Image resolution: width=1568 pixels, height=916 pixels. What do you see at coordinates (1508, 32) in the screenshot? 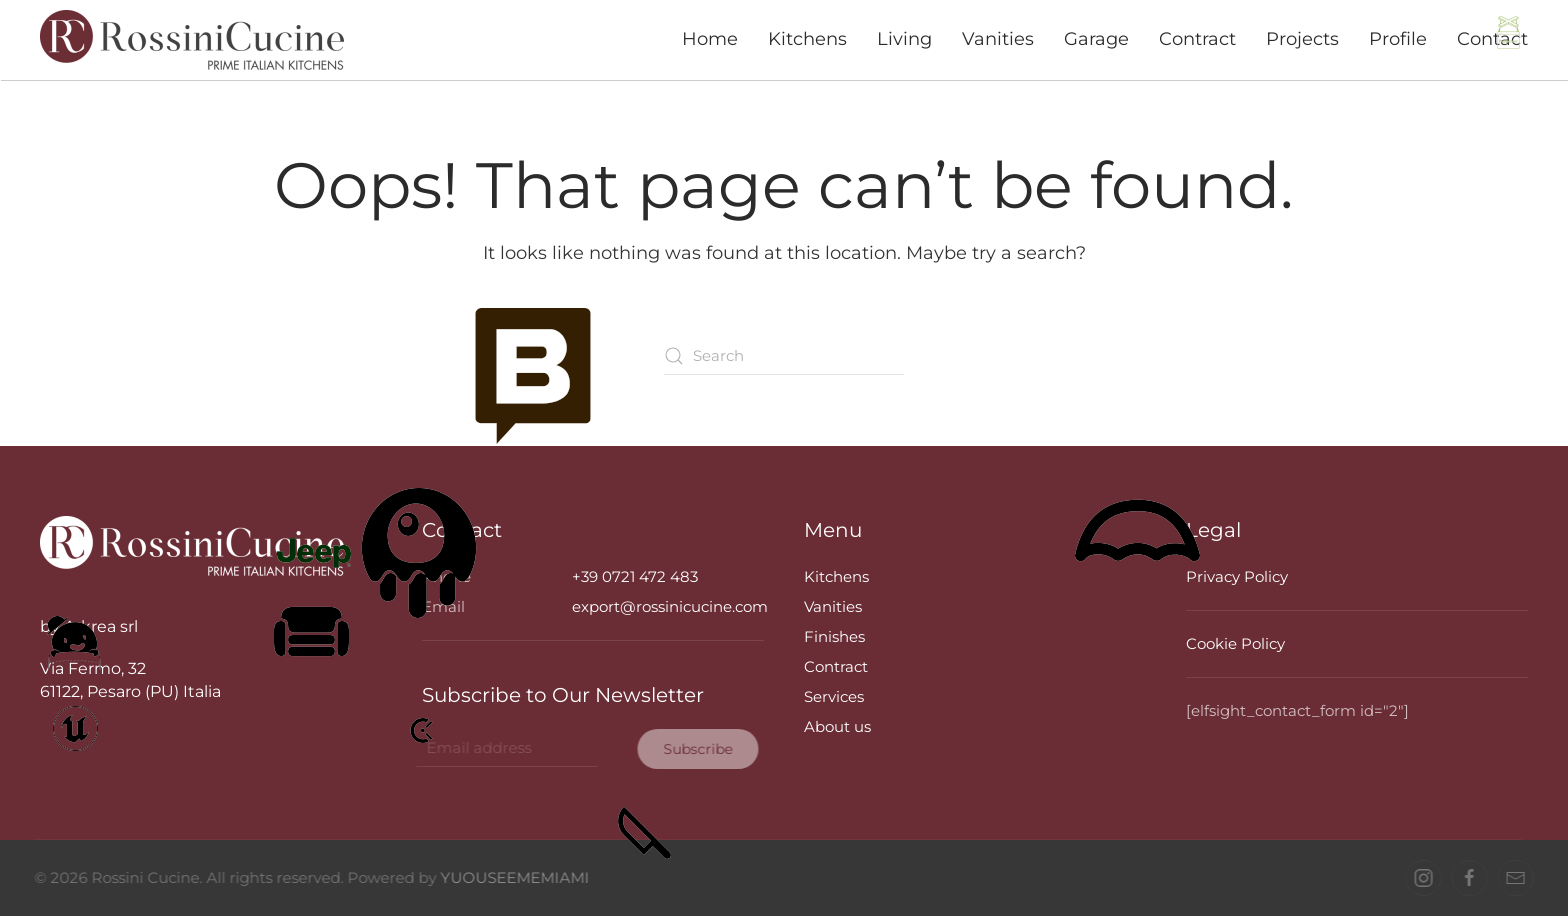
I see `puppeteer browser automation library logo` at bounding box center [1508, 32].